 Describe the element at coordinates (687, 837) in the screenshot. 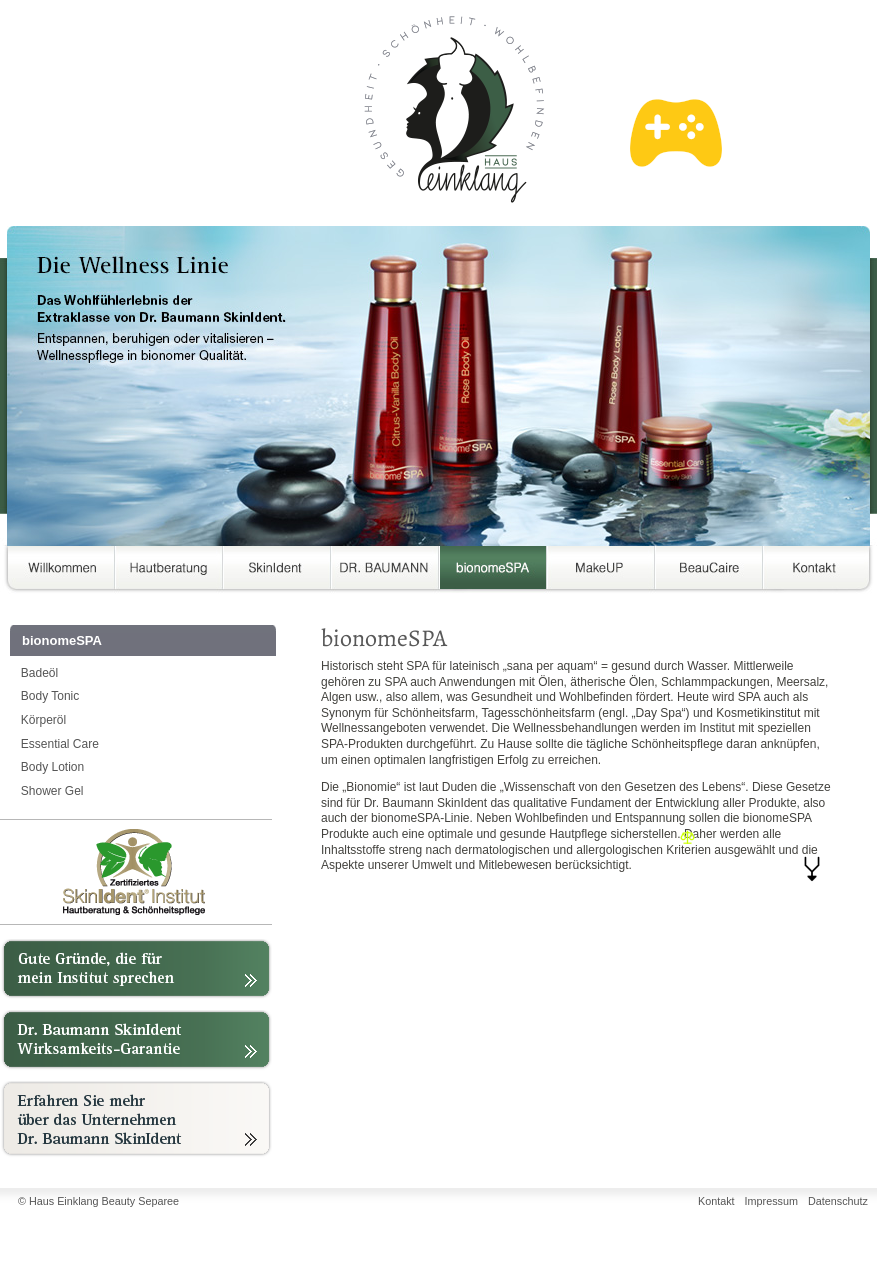

I see `access comparison or weighing features` at that location.